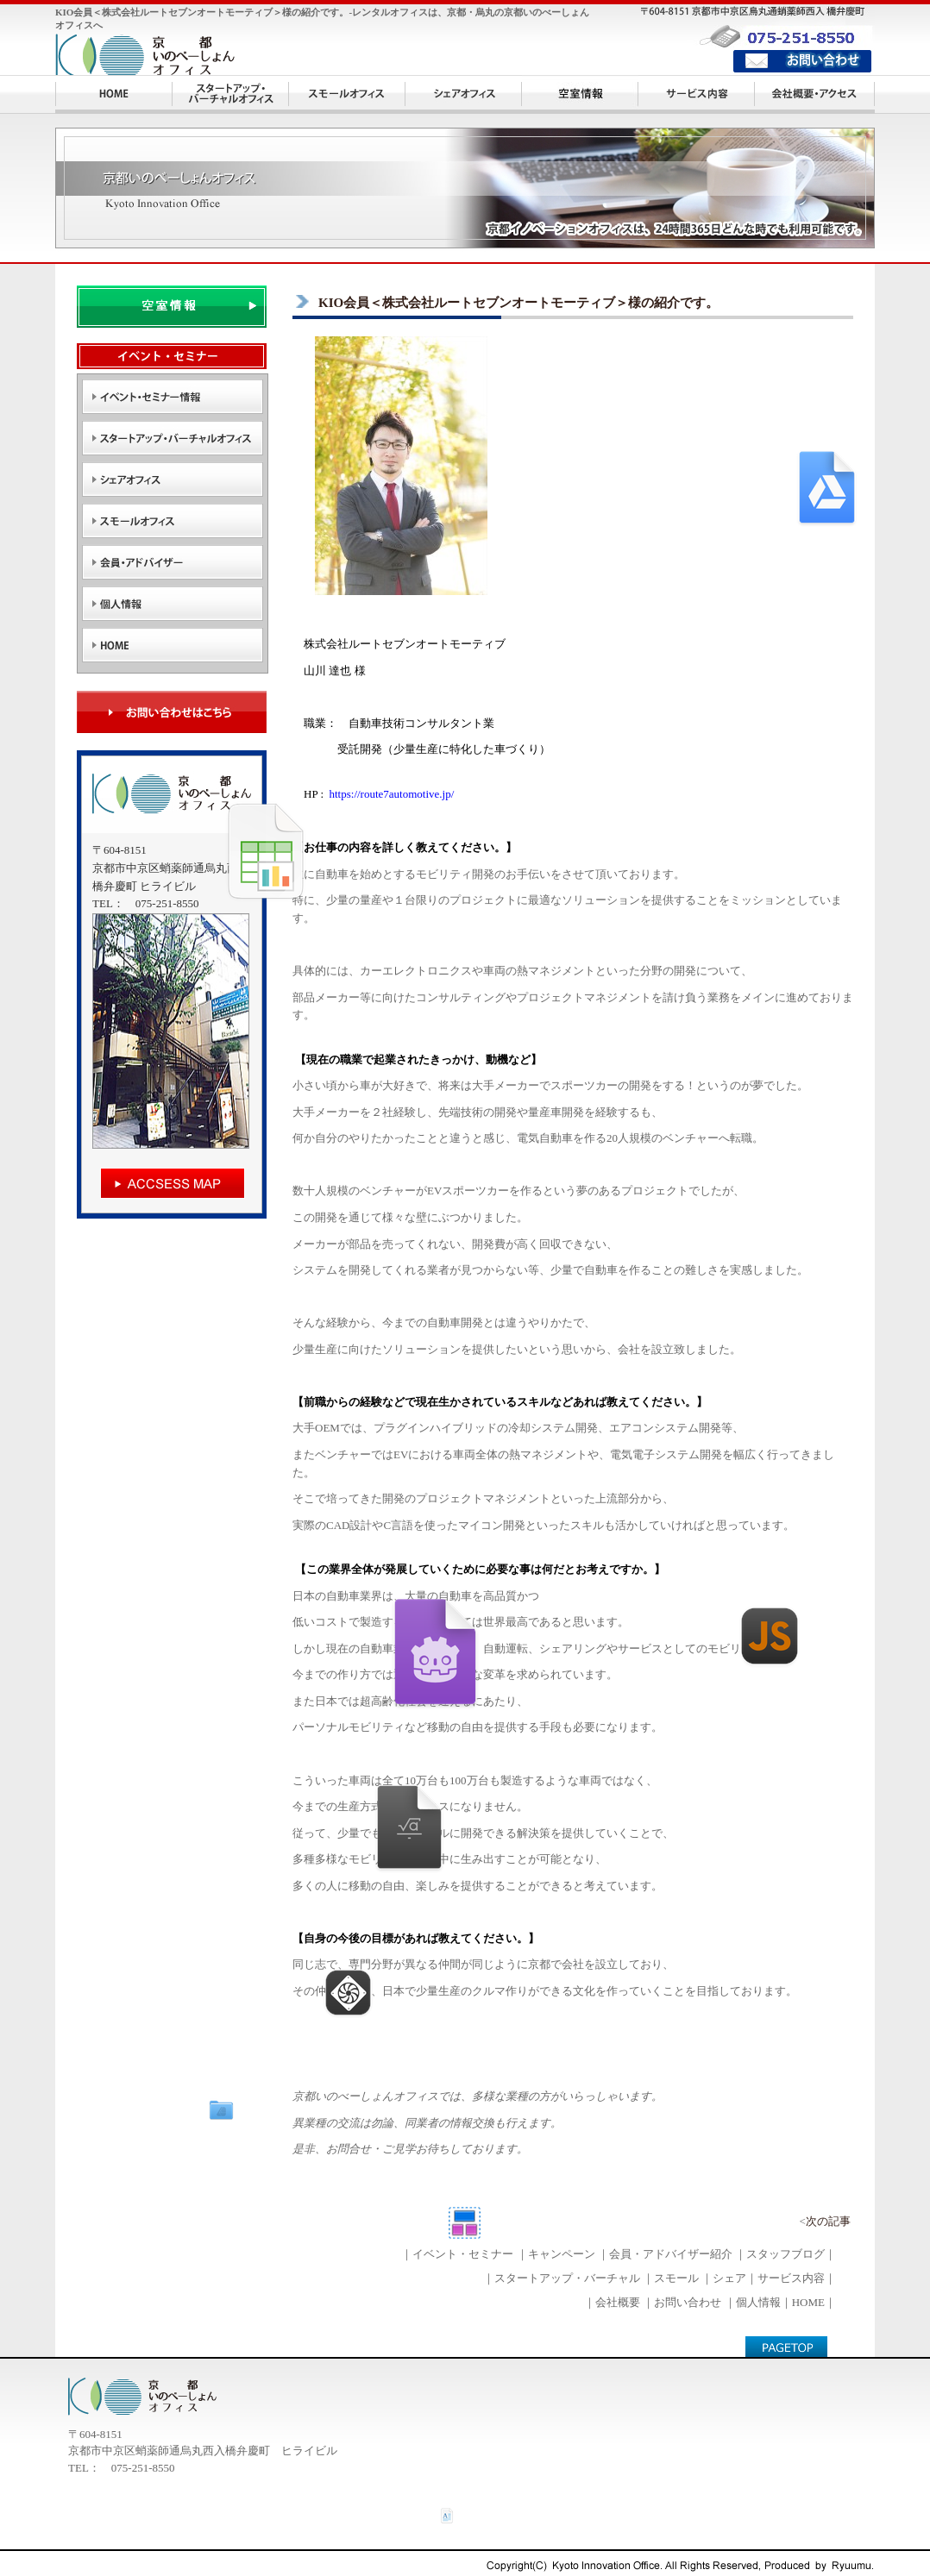 The image size is (930, 2576). I want to click on select all items in the current view, so click(464, 2222).